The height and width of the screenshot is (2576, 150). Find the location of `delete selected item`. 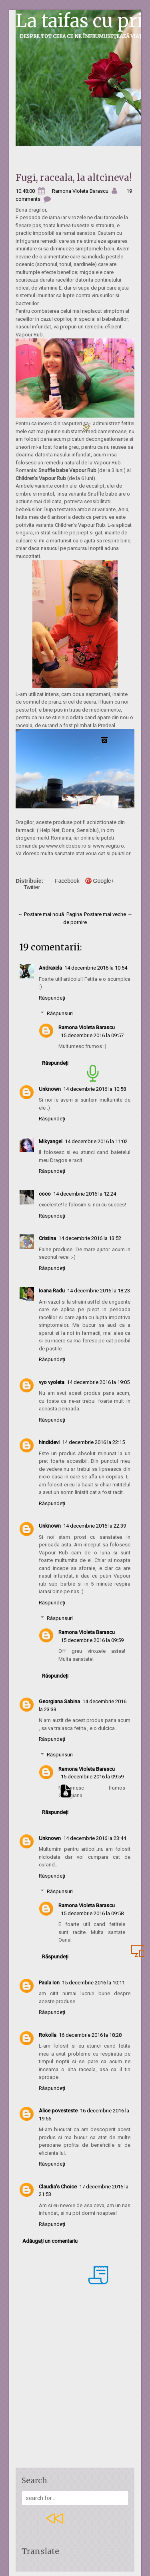

delete selected item is located at coordinates (104, 740).